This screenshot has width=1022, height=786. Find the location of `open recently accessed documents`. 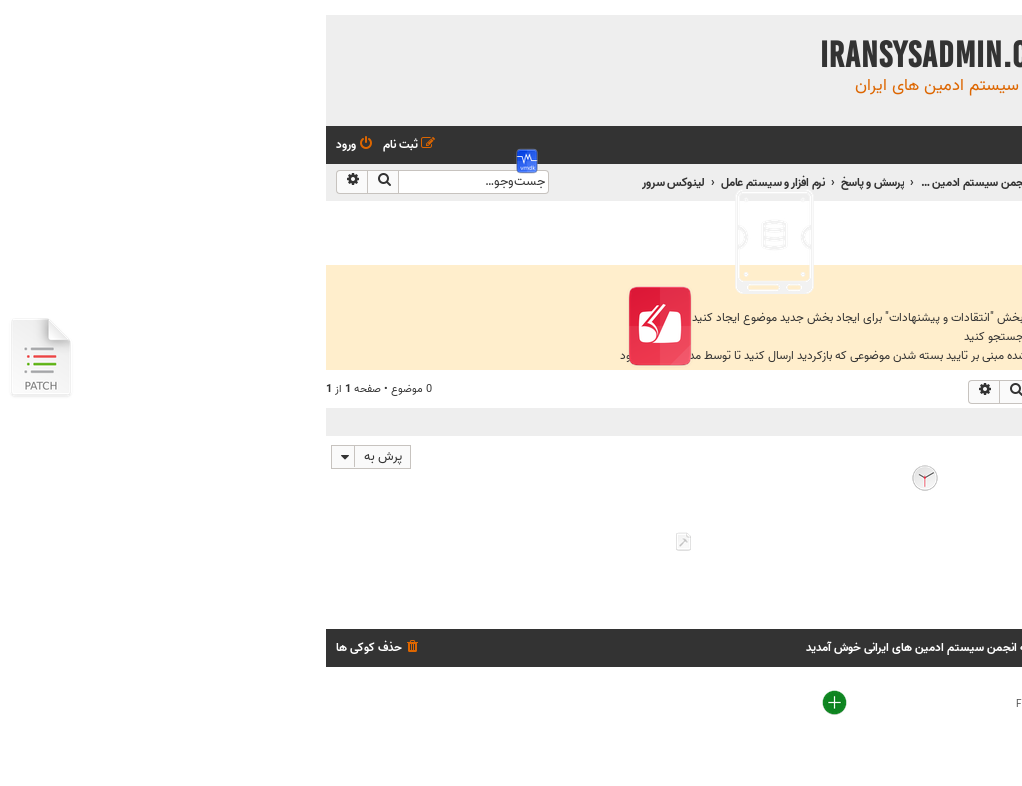

open recently accessed documents is located at coordinates (925, 478).